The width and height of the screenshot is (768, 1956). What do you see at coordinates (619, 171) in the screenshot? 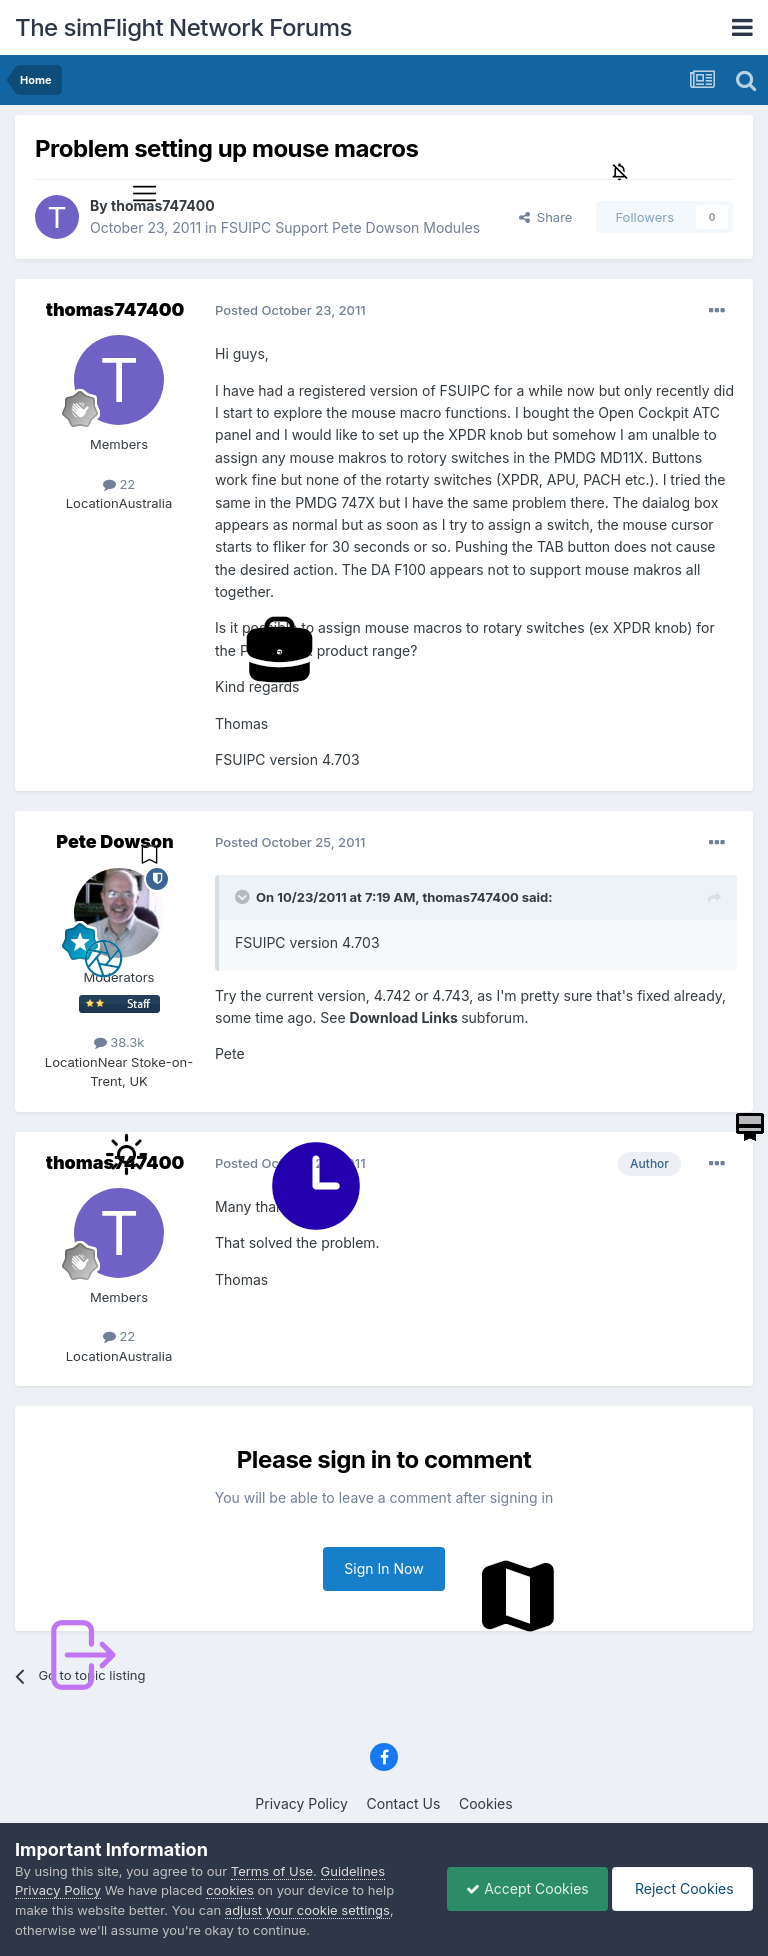
I see `mute notifications` at bounding box center [619, 171].